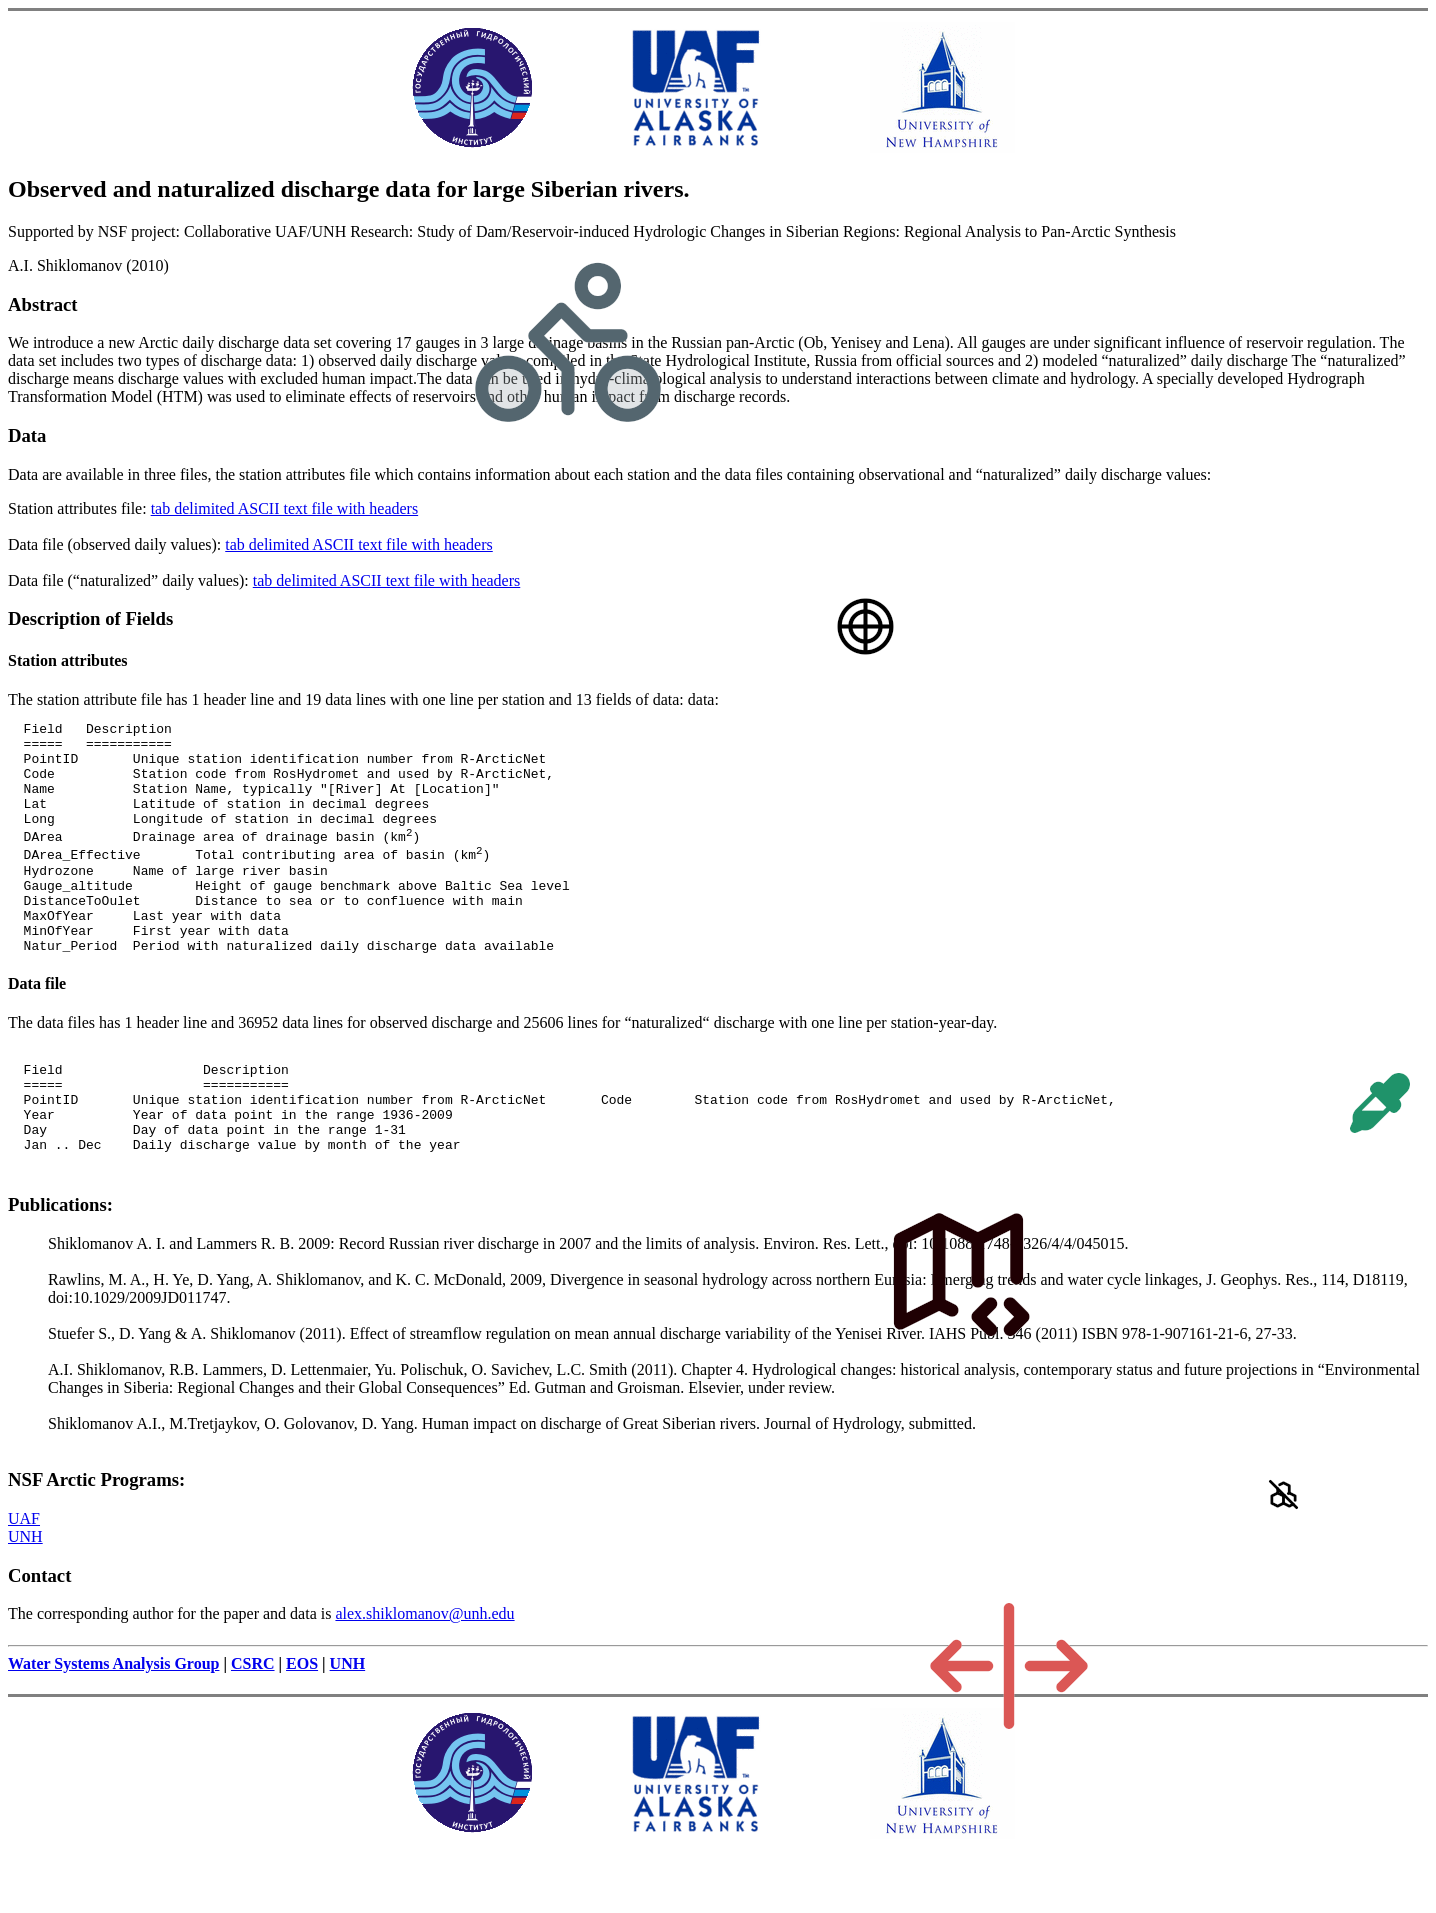 This screenshot has width=1436, height=1913. What do you see at coordinates (1380, 1103) in the screenshot?
I see `pick a color from the canvas` at bounding box center [1380, 1103].